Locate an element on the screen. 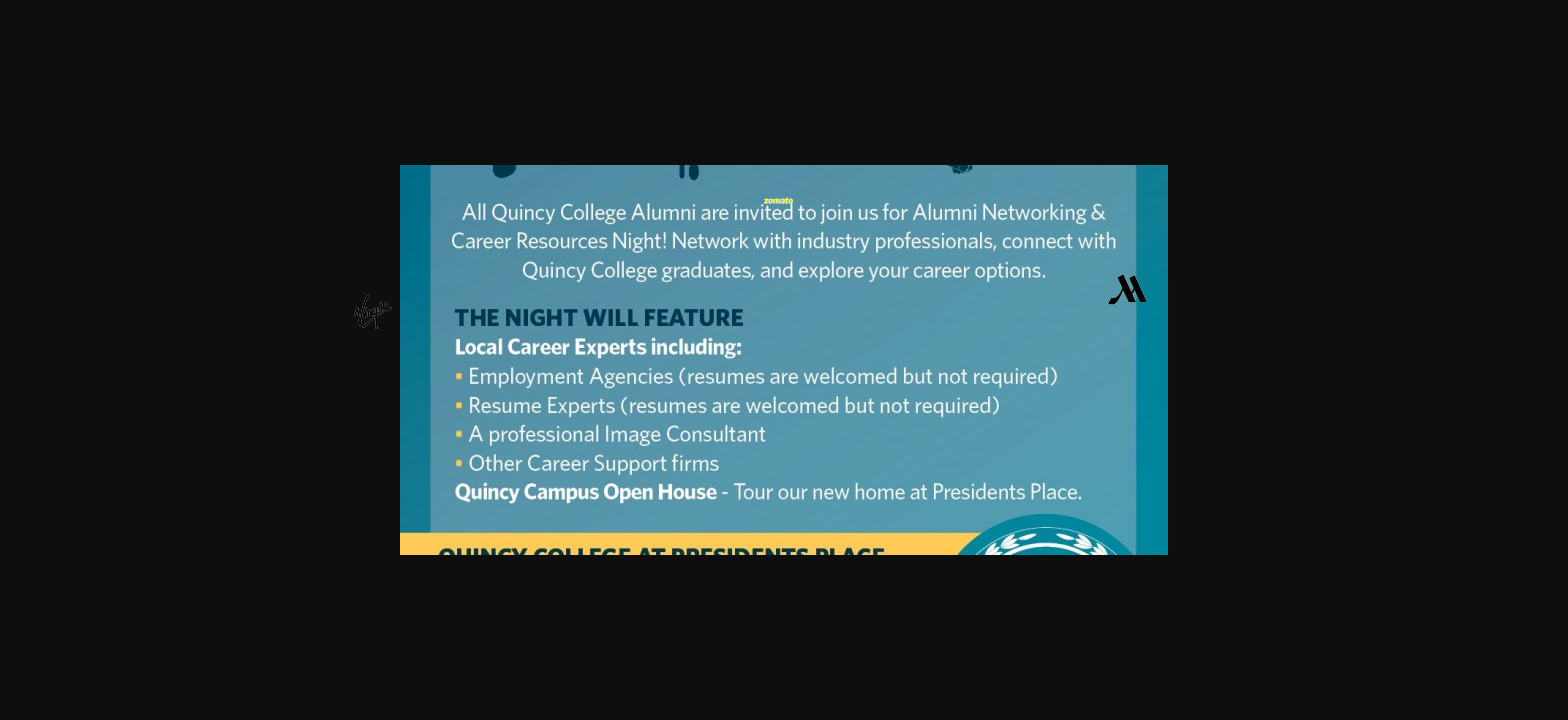 The height and width of the screenshot is (720, 1568). open the Zomato app for food delivery and restaurant discovery is located at coordinates (778, 200).